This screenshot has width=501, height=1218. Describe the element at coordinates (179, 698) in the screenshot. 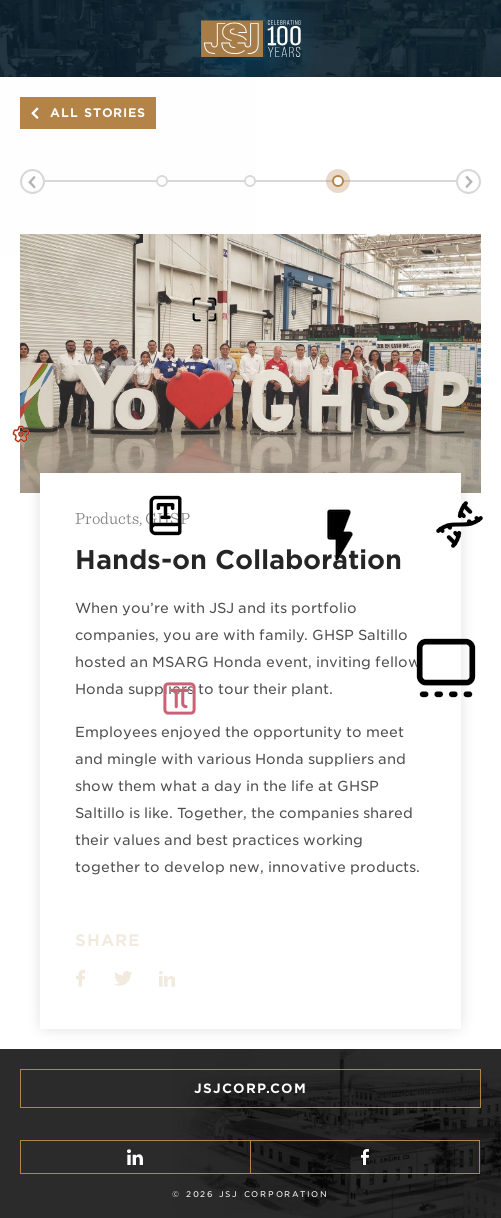

I see `access mathematical constants or formulas` at that location.